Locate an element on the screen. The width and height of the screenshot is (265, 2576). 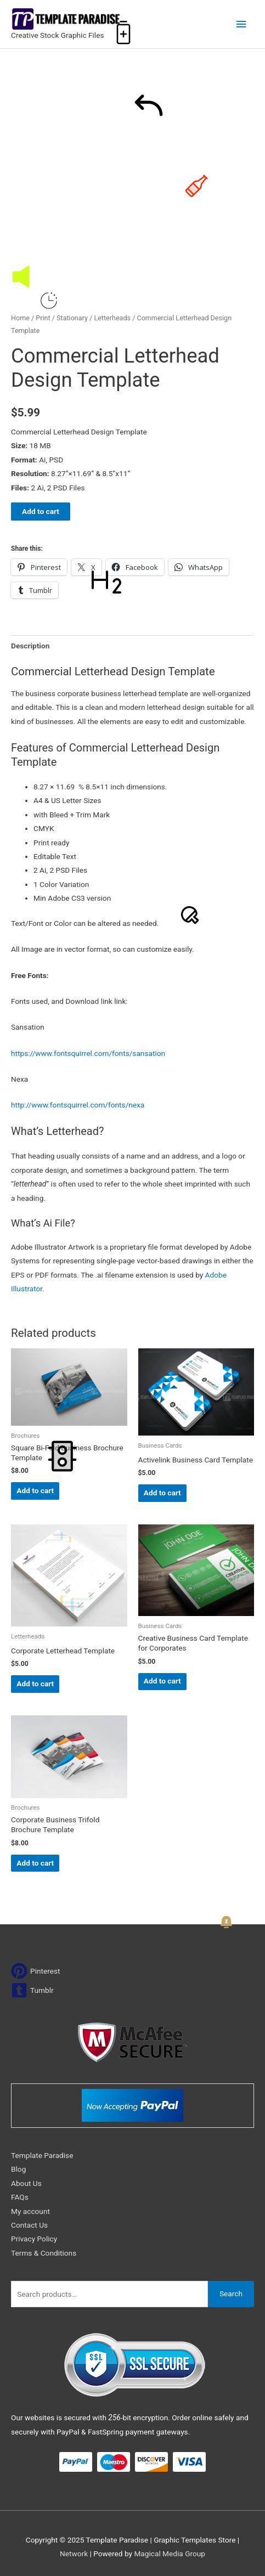
access ping pong or table tennis game is located at coordinates (189, 914).